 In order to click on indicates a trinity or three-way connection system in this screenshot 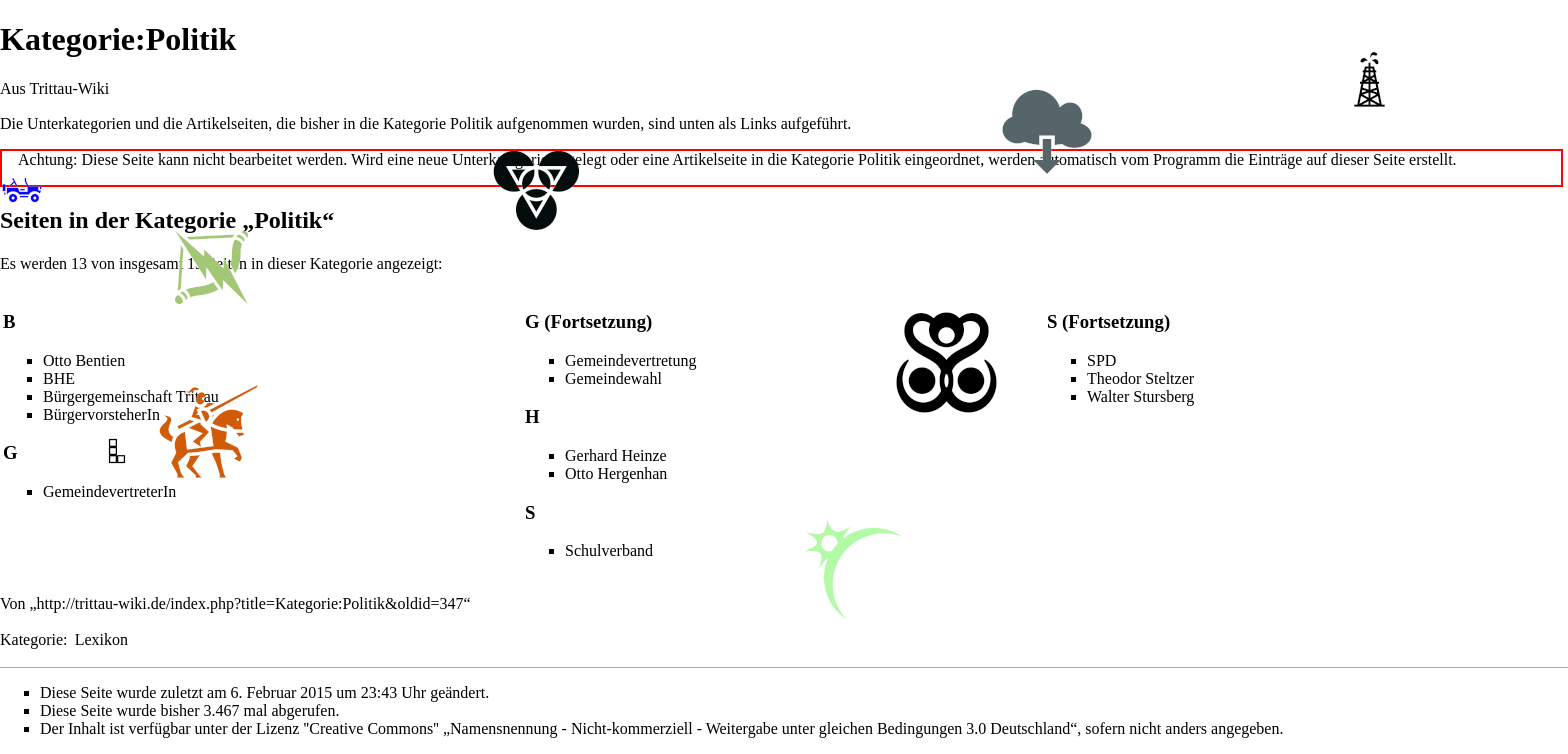, I will do `click(536, 190)`.